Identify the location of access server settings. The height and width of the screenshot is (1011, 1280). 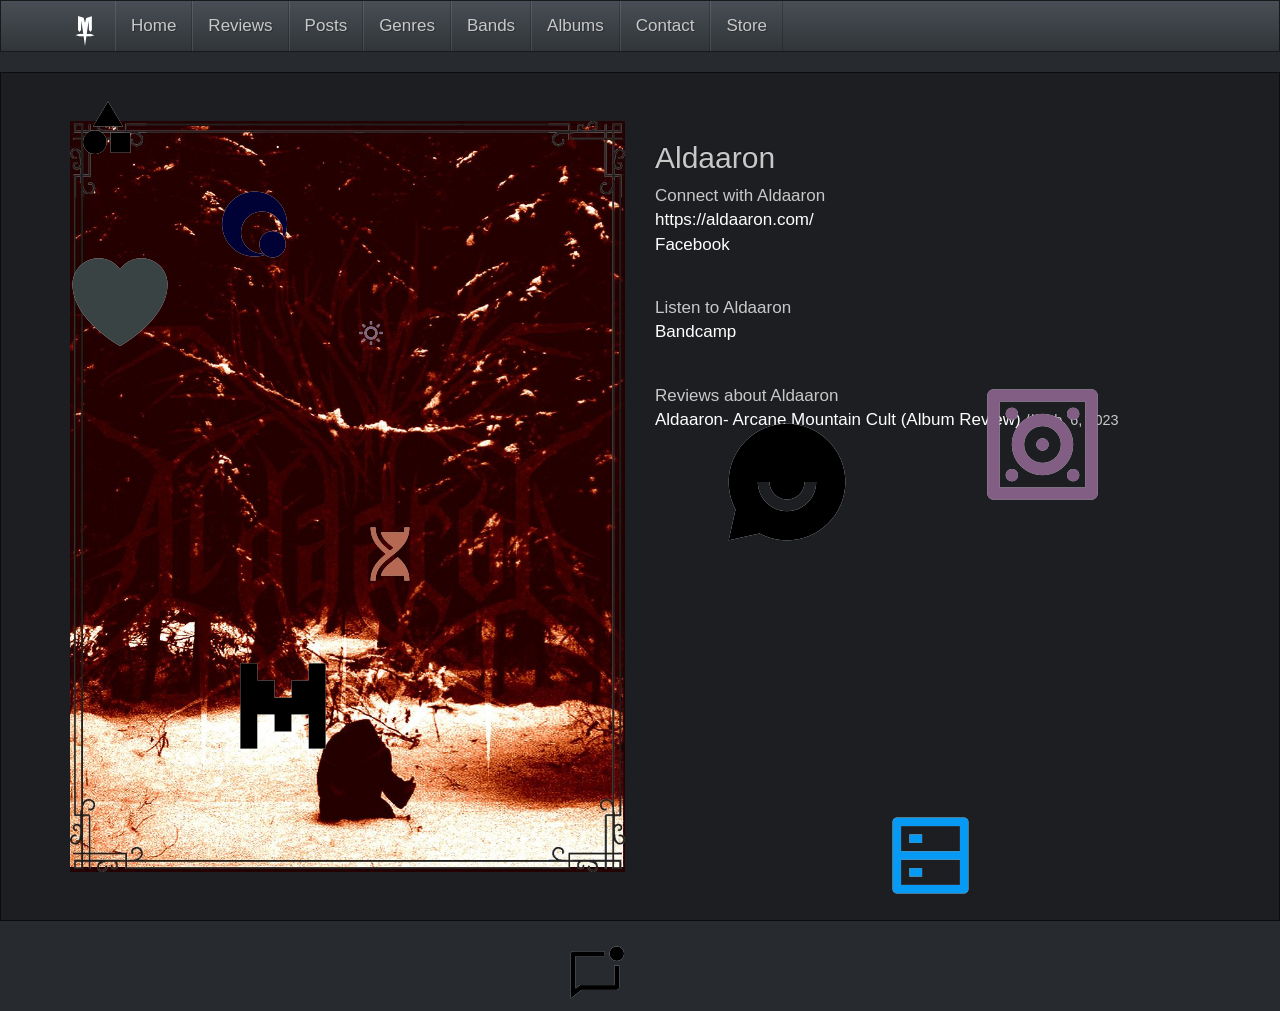
(930, 855).